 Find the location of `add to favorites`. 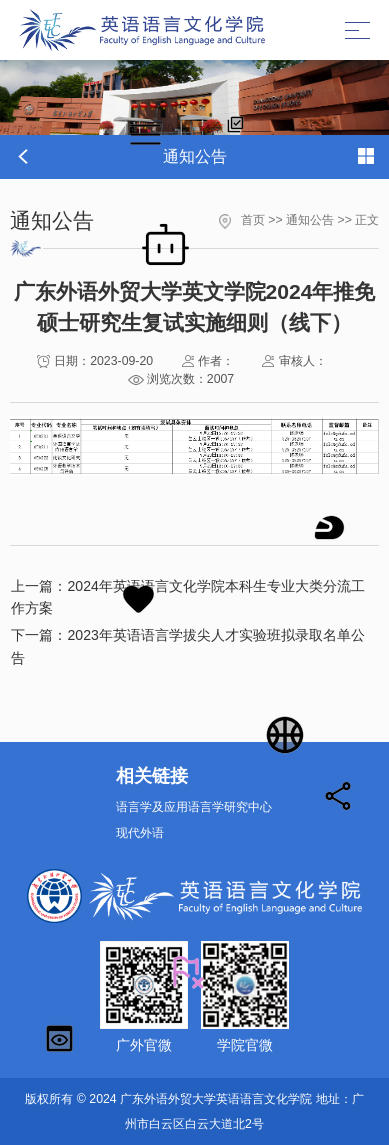

add to favorites is located at coordinates (138, 599).